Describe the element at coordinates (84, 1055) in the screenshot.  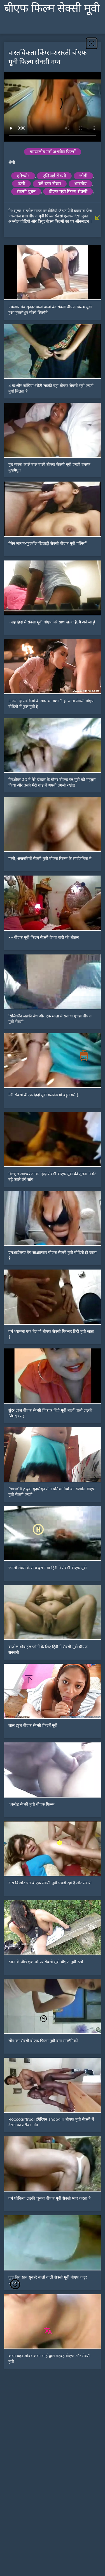
I see `access tram or streetcar transit options` at that location.